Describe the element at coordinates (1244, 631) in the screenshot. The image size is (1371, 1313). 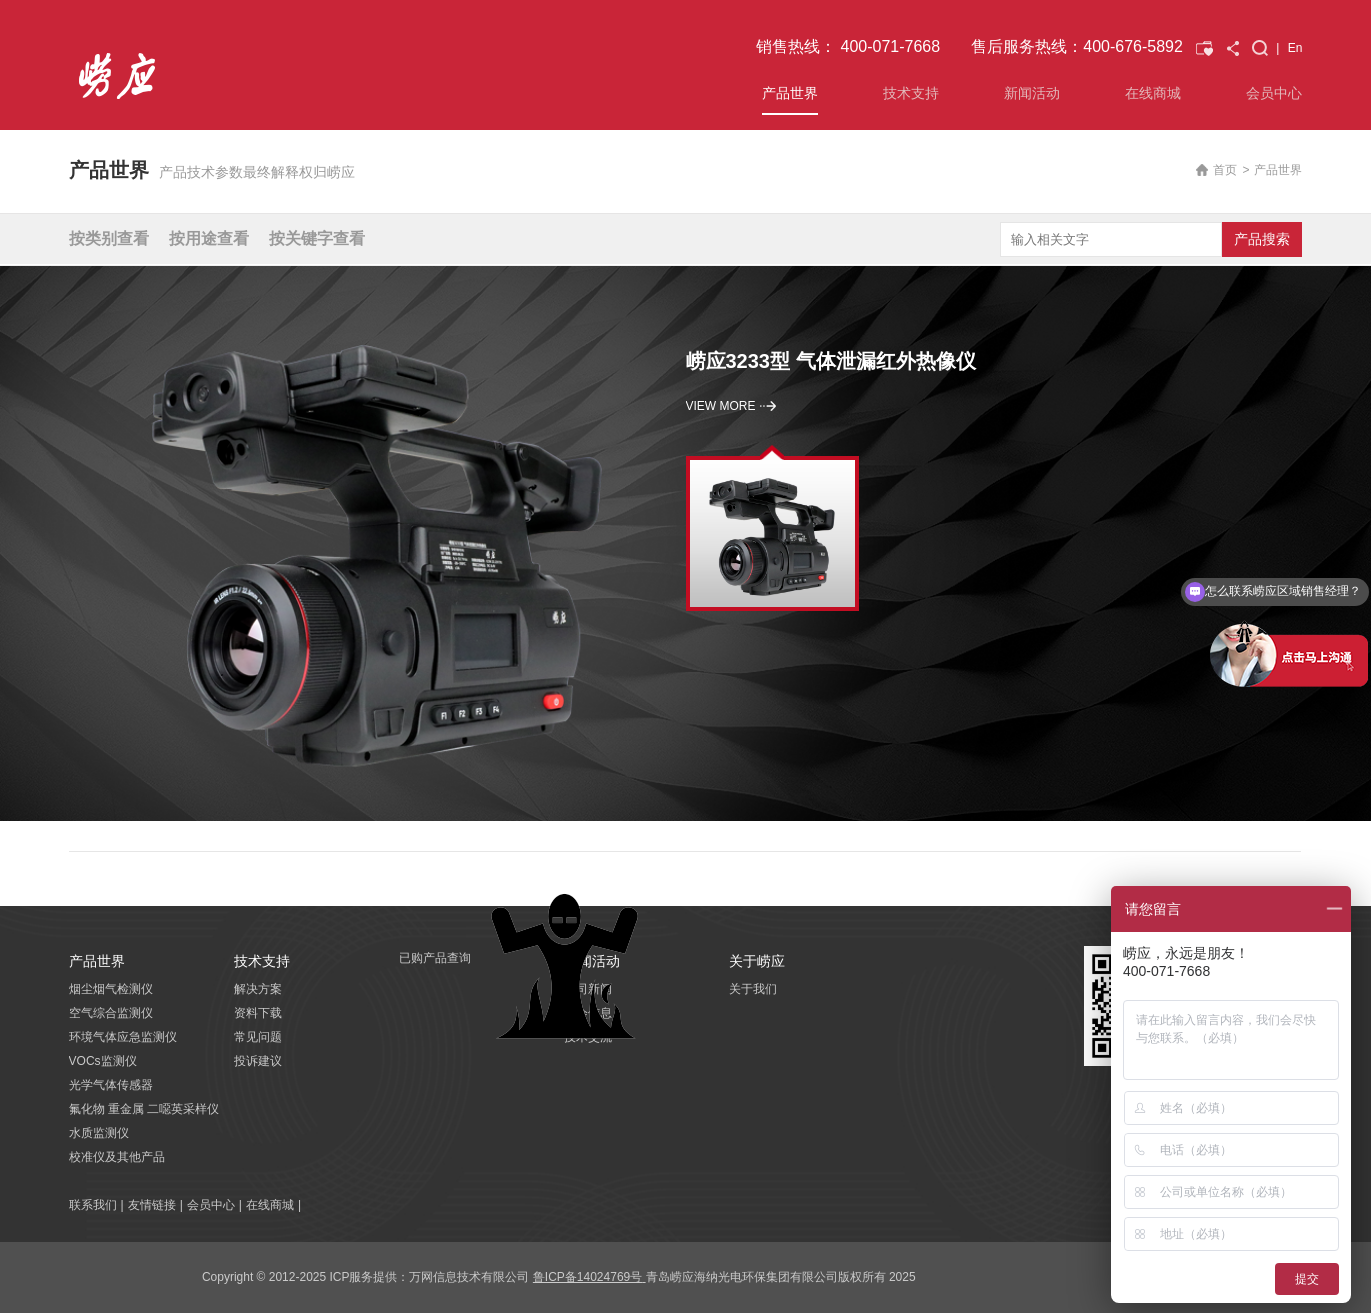
I see `select robe or cloak equipment` at that location.